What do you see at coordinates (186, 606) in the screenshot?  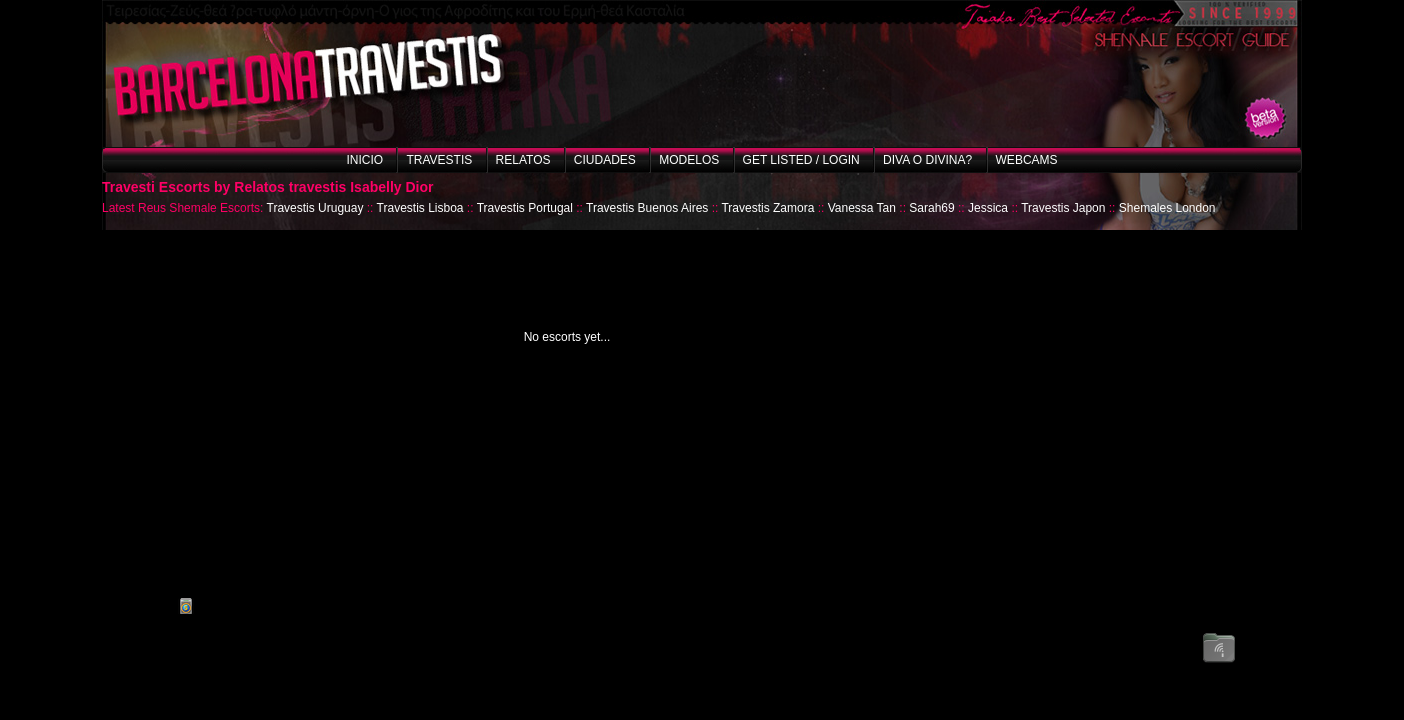 I see `RAID 5 storage configuration status` at bounding box center [186, 606].